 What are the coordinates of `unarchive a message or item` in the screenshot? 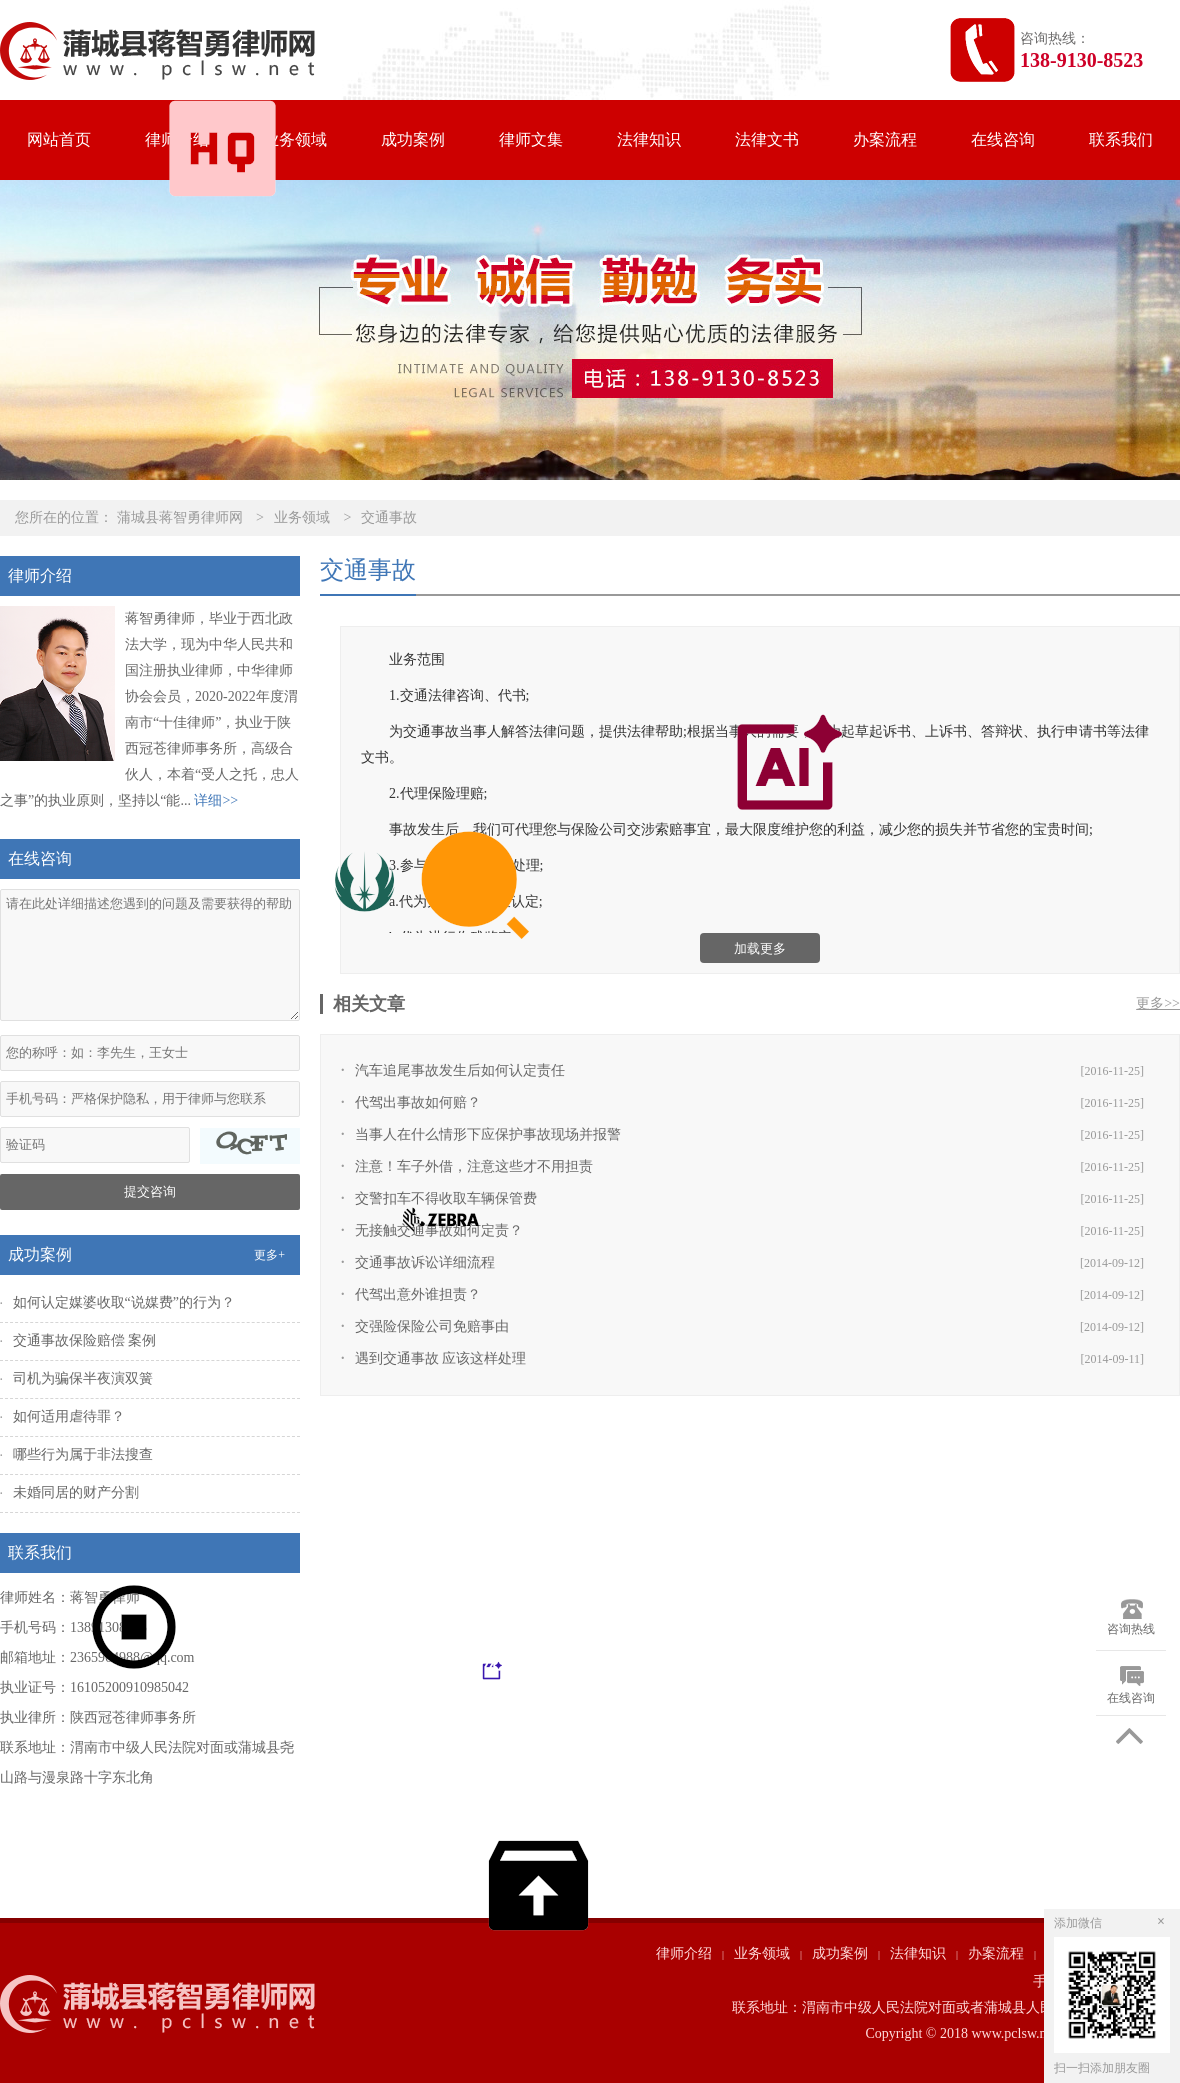 It's located at (538, 1885).